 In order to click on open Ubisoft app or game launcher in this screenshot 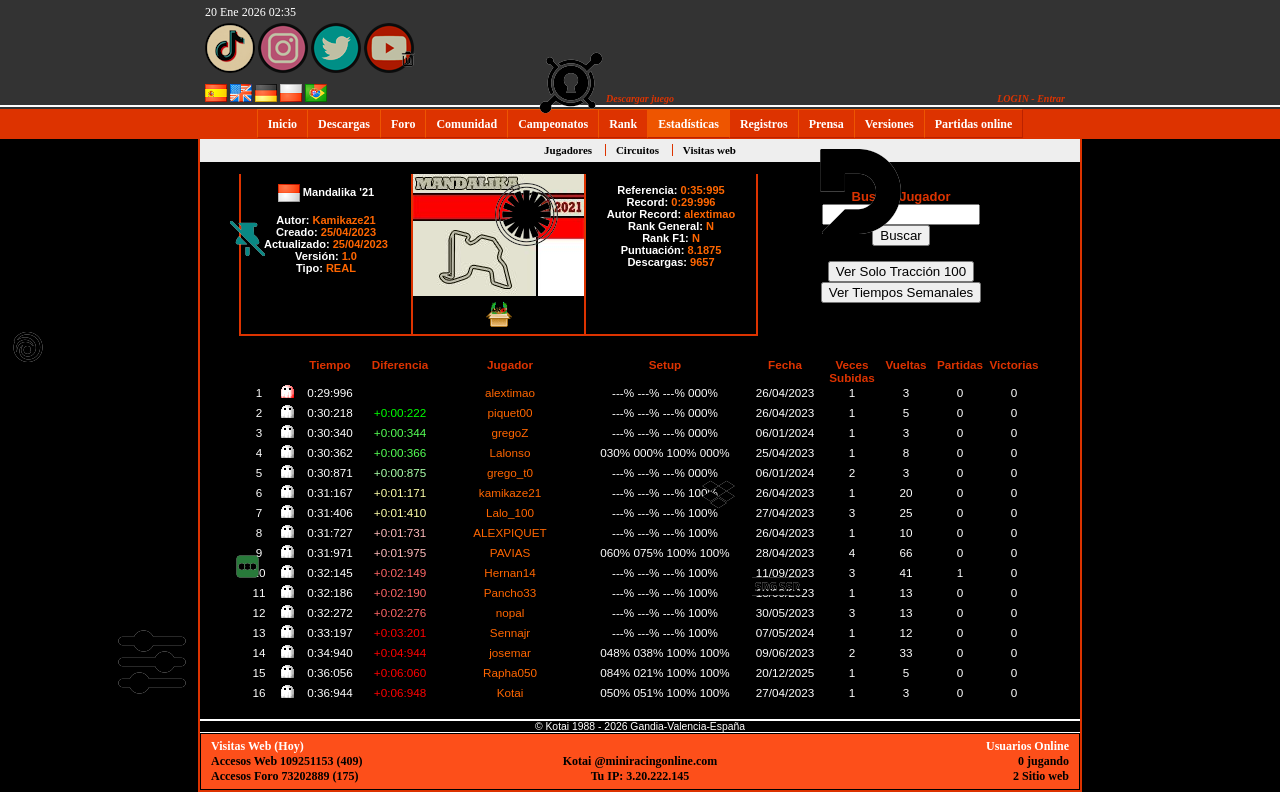, I will do `click(28, 347)`.